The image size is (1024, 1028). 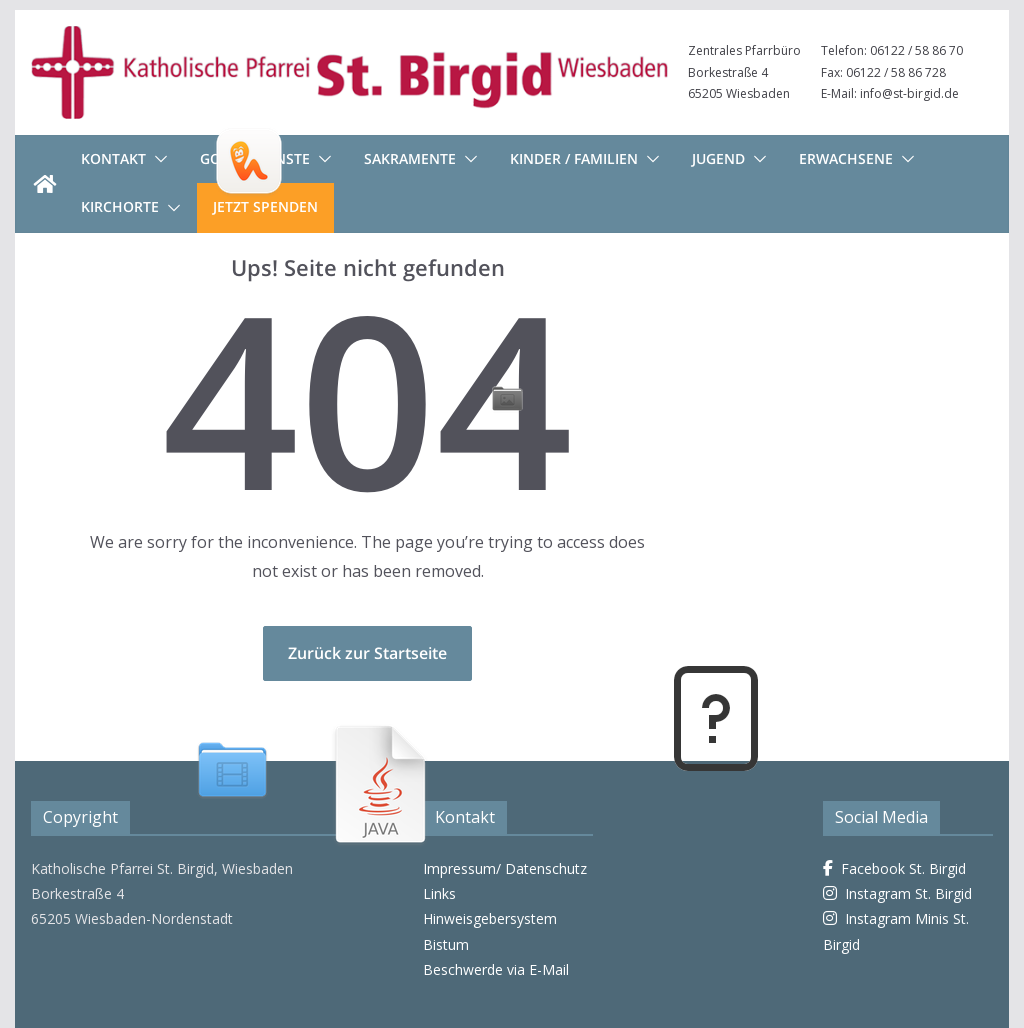 I want to click on a java source code file, so click(x=380, y=786).